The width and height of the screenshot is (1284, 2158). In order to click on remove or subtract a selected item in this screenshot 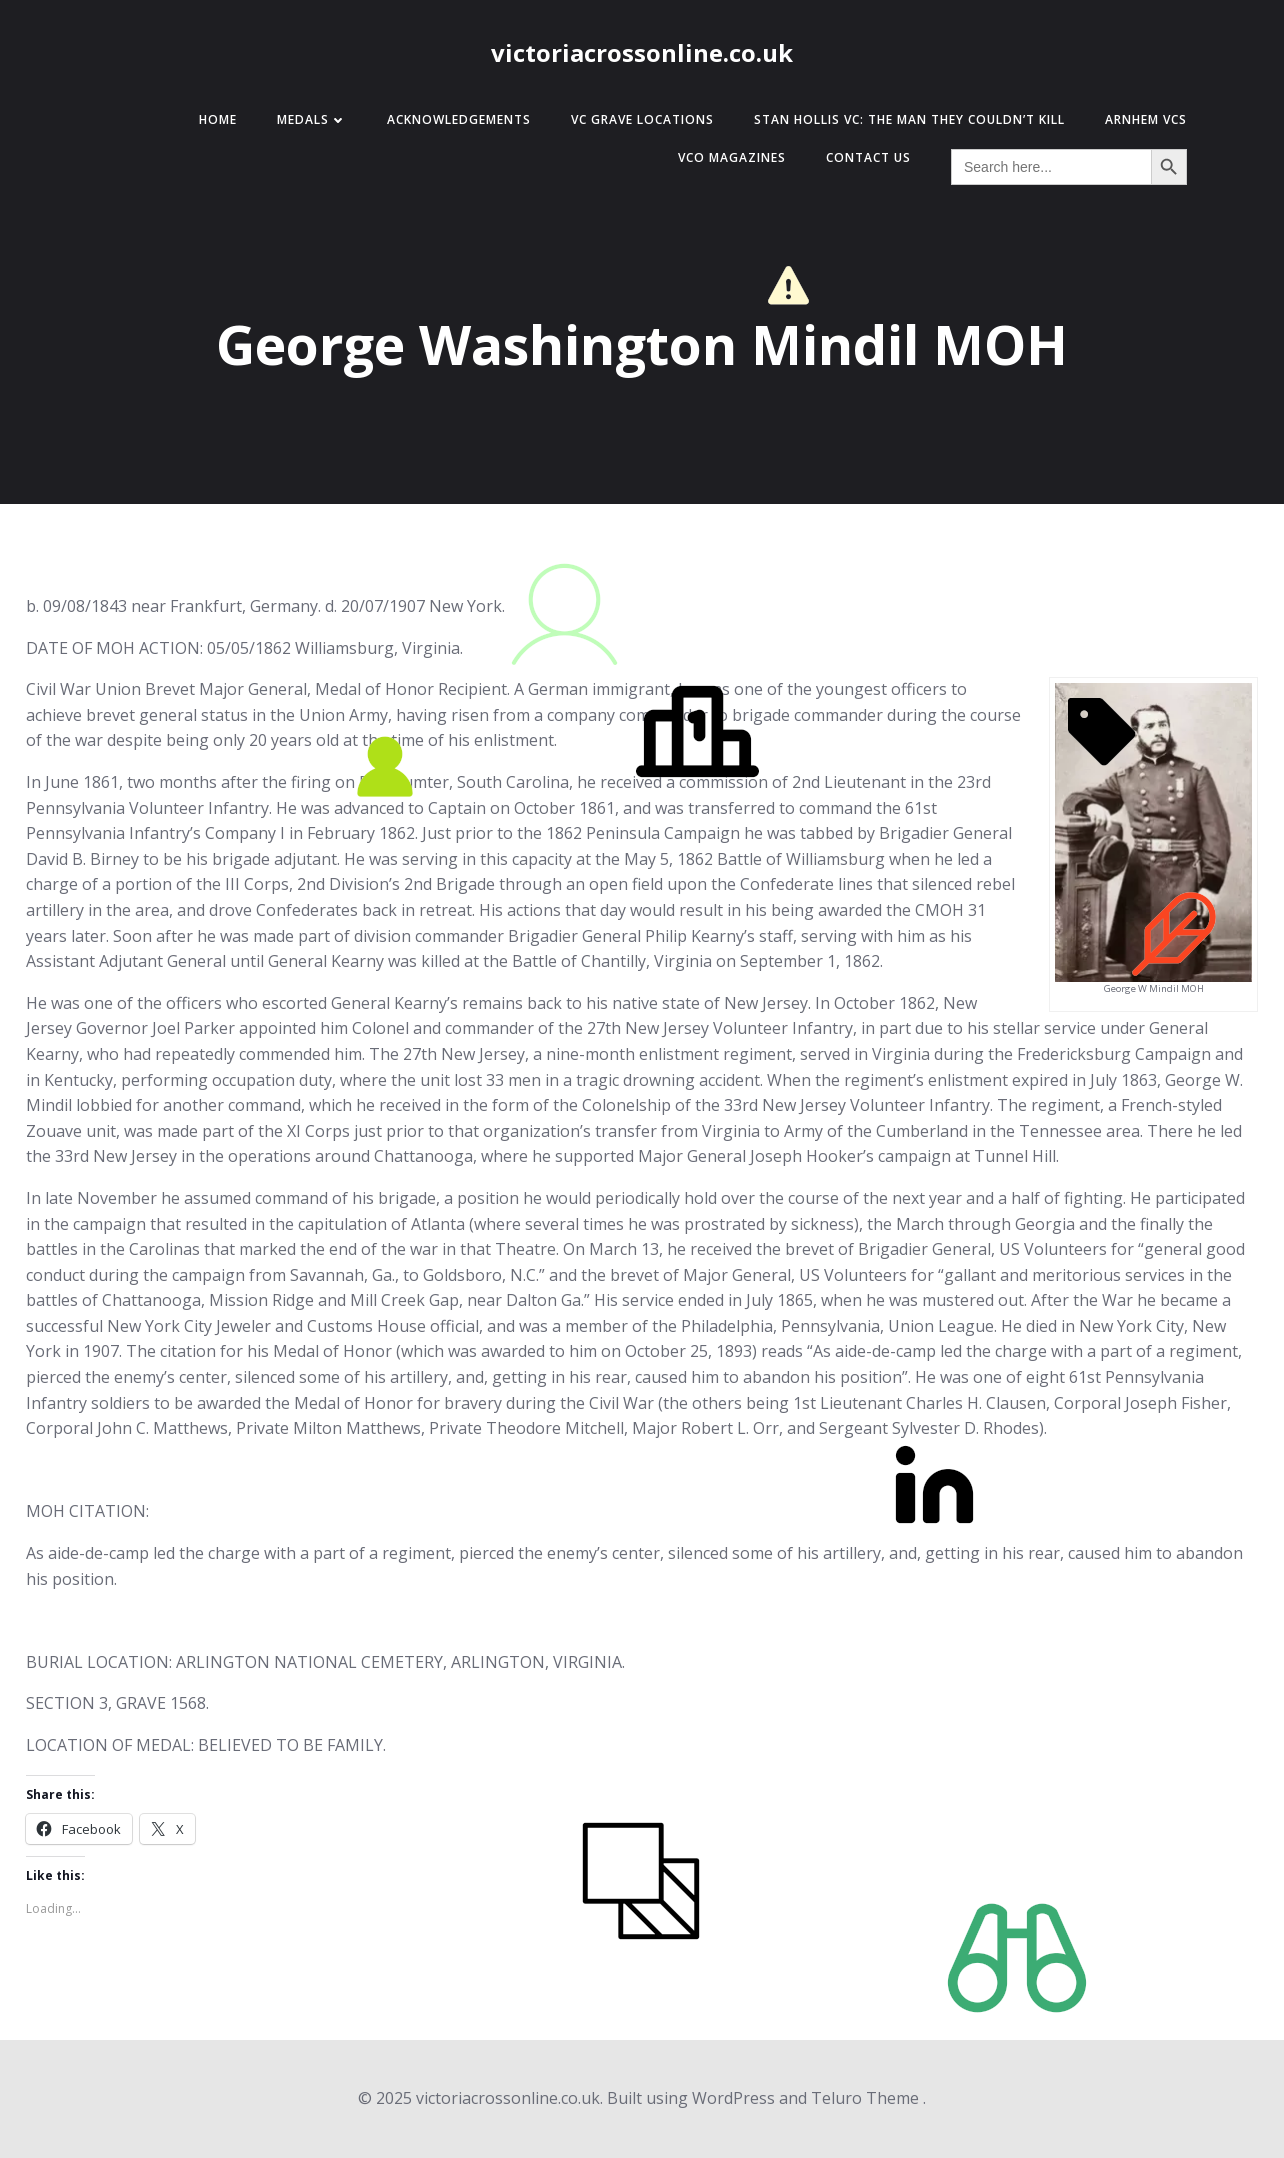, I will do `click(641, 1881)`.